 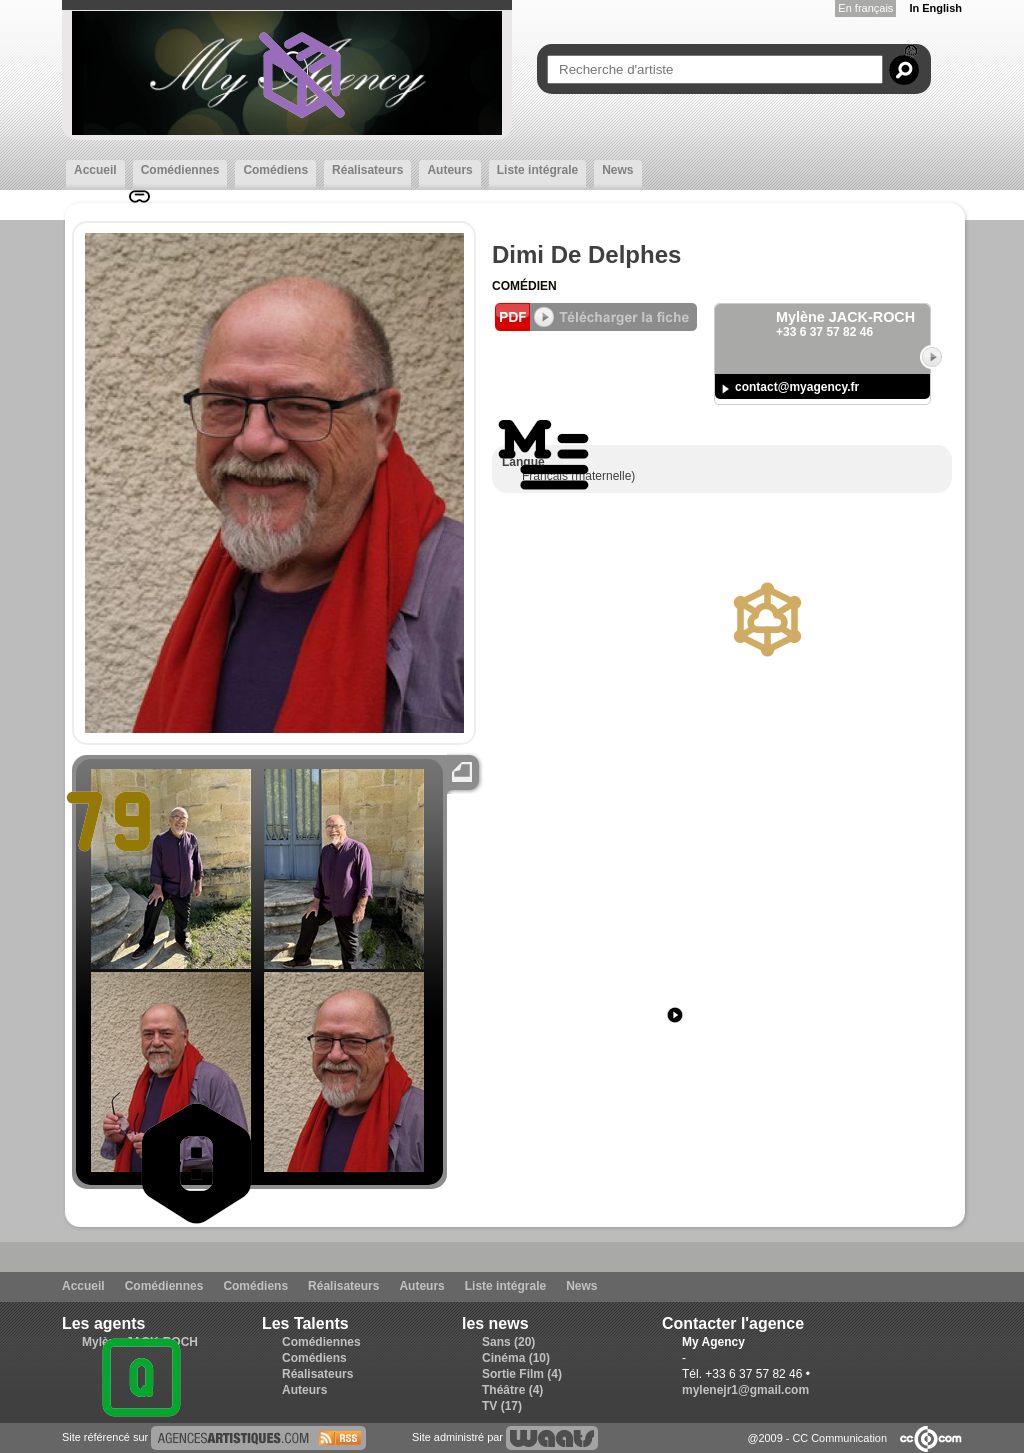 I want to click on access virtual reality or immersive mode, so click(x=139, y=196).